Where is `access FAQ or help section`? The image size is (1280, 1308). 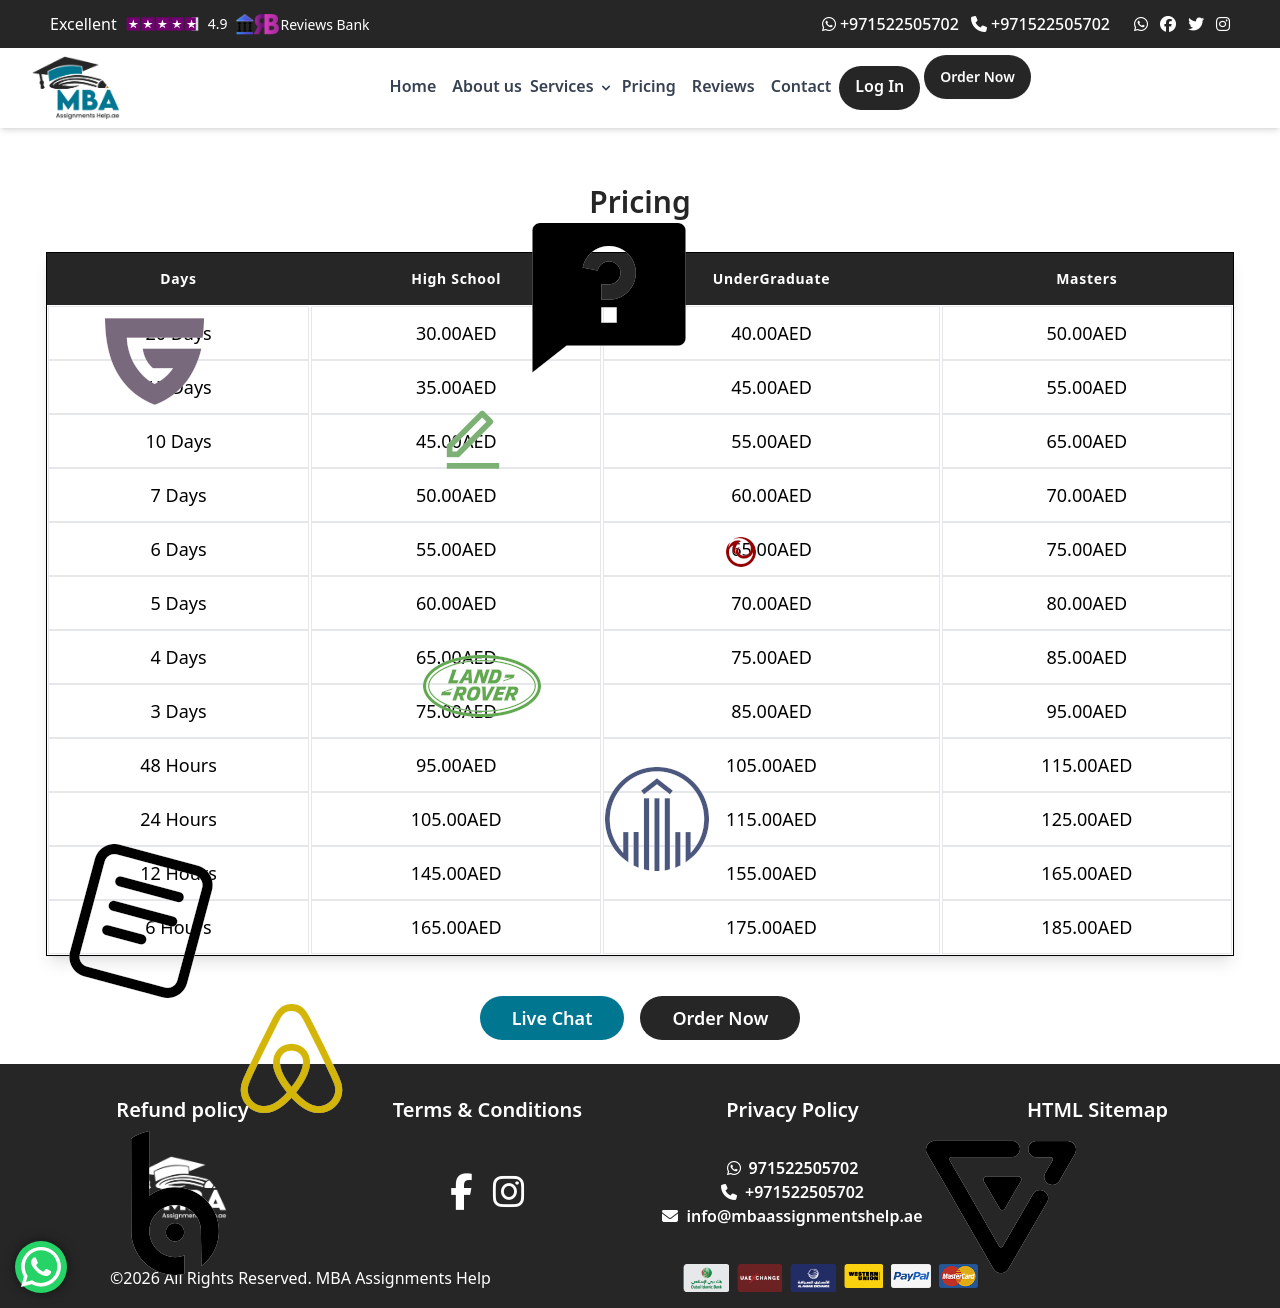 access FAQ or help section is located at coordinates (609, 292).